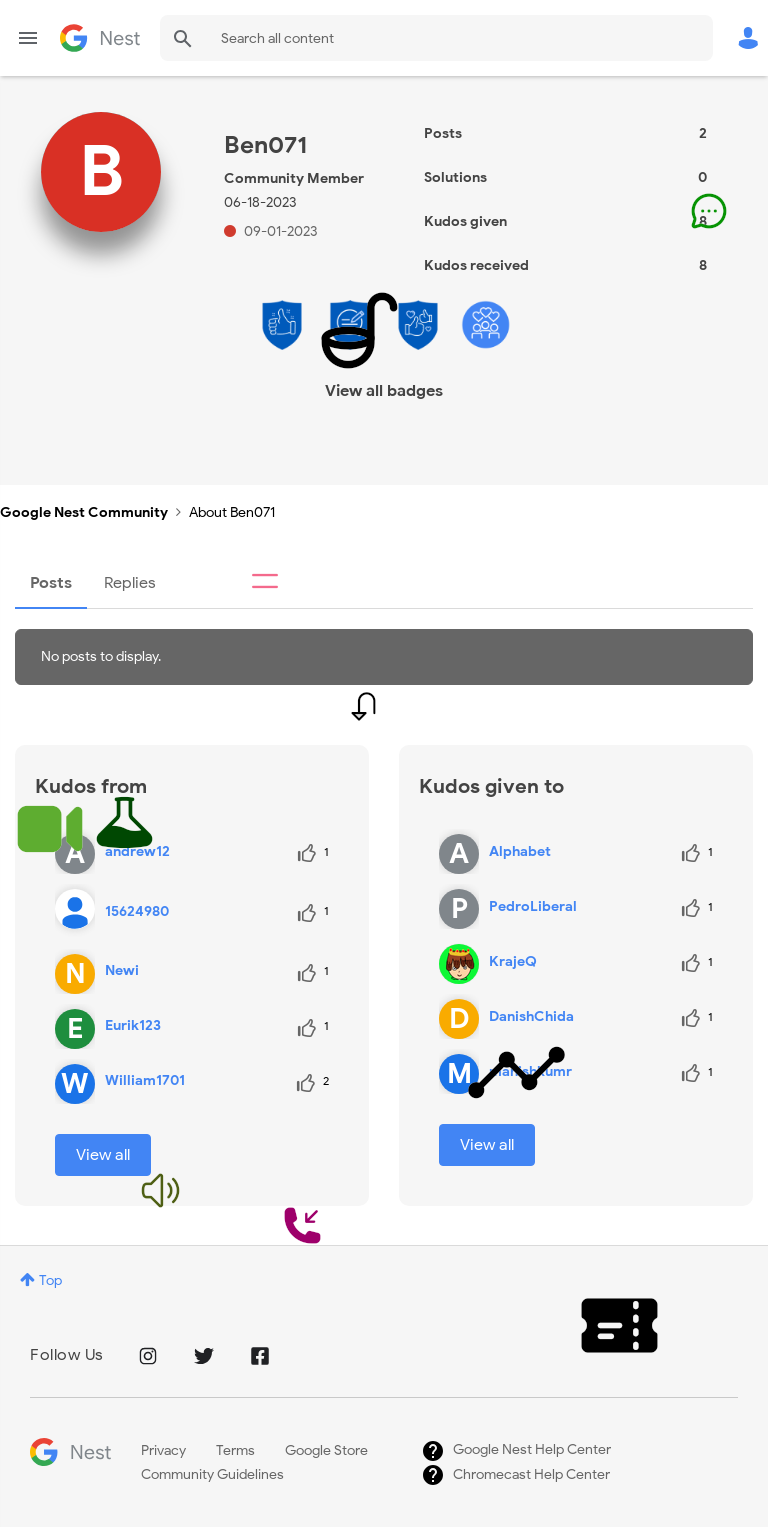 The image size is (768, 1527). What do you see at coordinates (516, 1072) in the screenshot?
I see `view analytics and statistics` at bounding box center [516, 1072].